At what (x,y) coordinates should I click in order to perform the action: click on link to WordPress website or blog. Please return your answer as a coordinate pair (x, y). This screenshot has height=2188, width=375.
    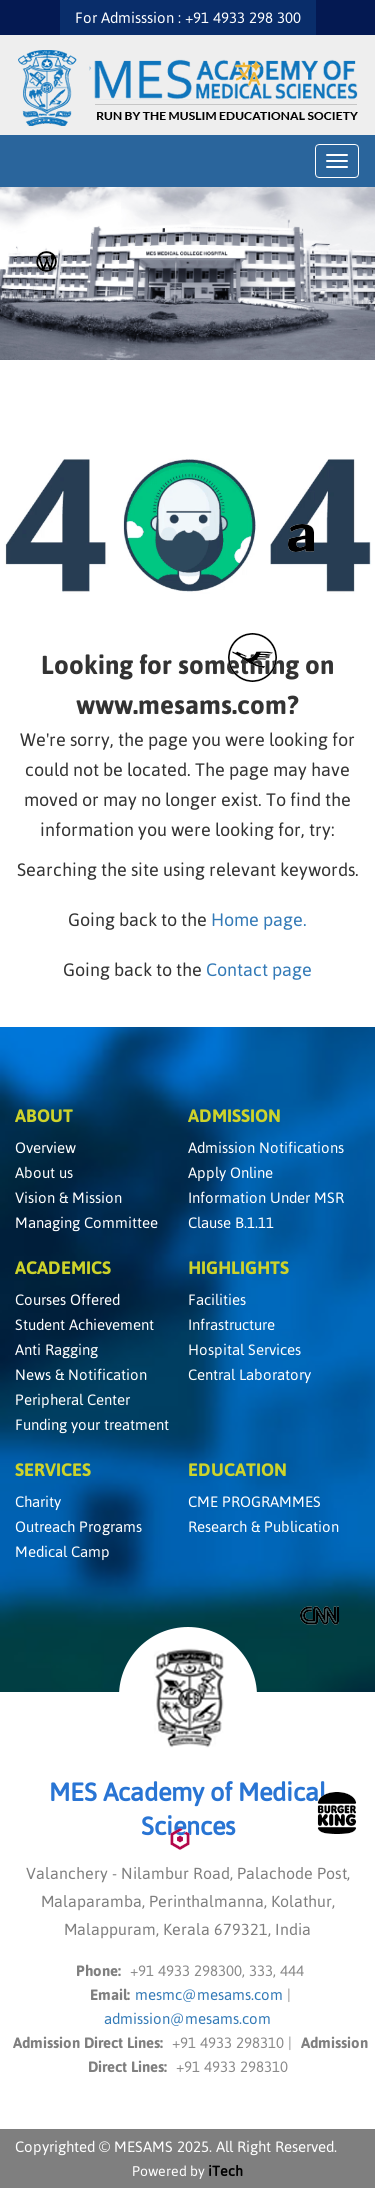
    Looking at the image, I should click on (46, 261).